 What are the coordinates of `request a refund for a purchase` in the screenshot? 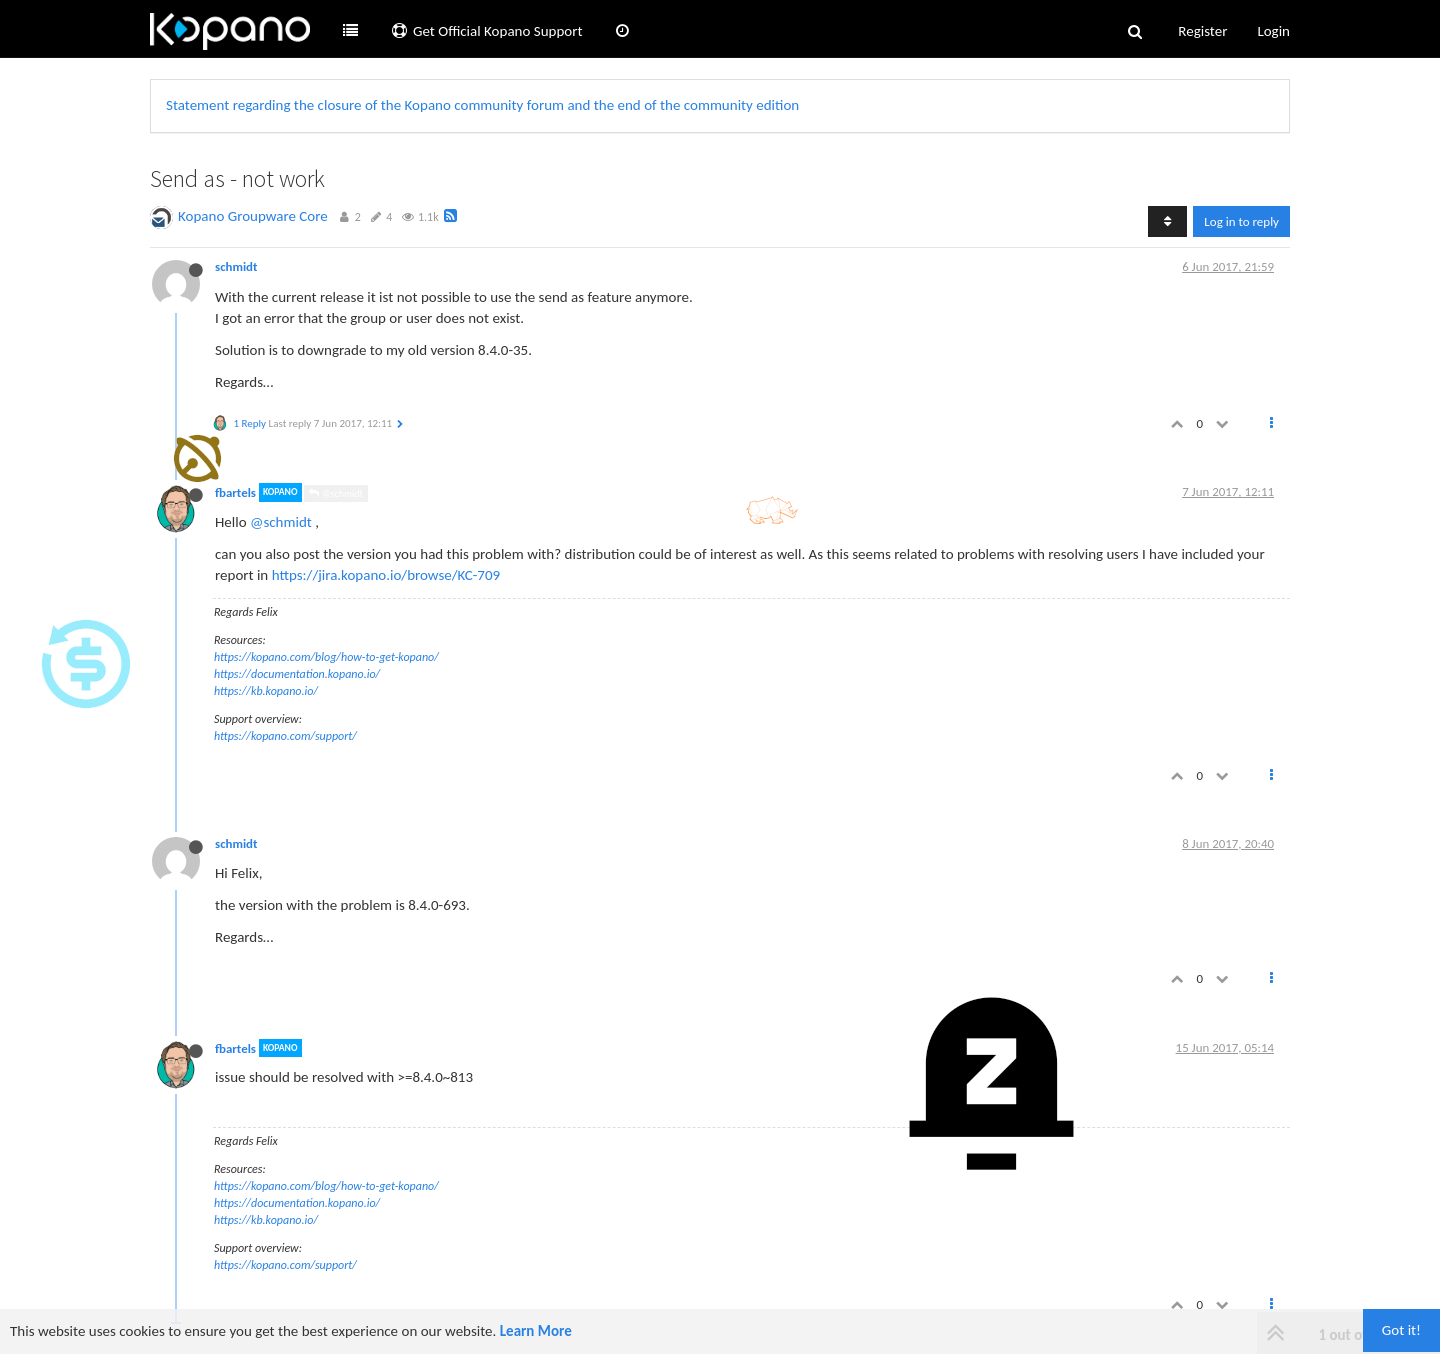 It's located at (86, 664).